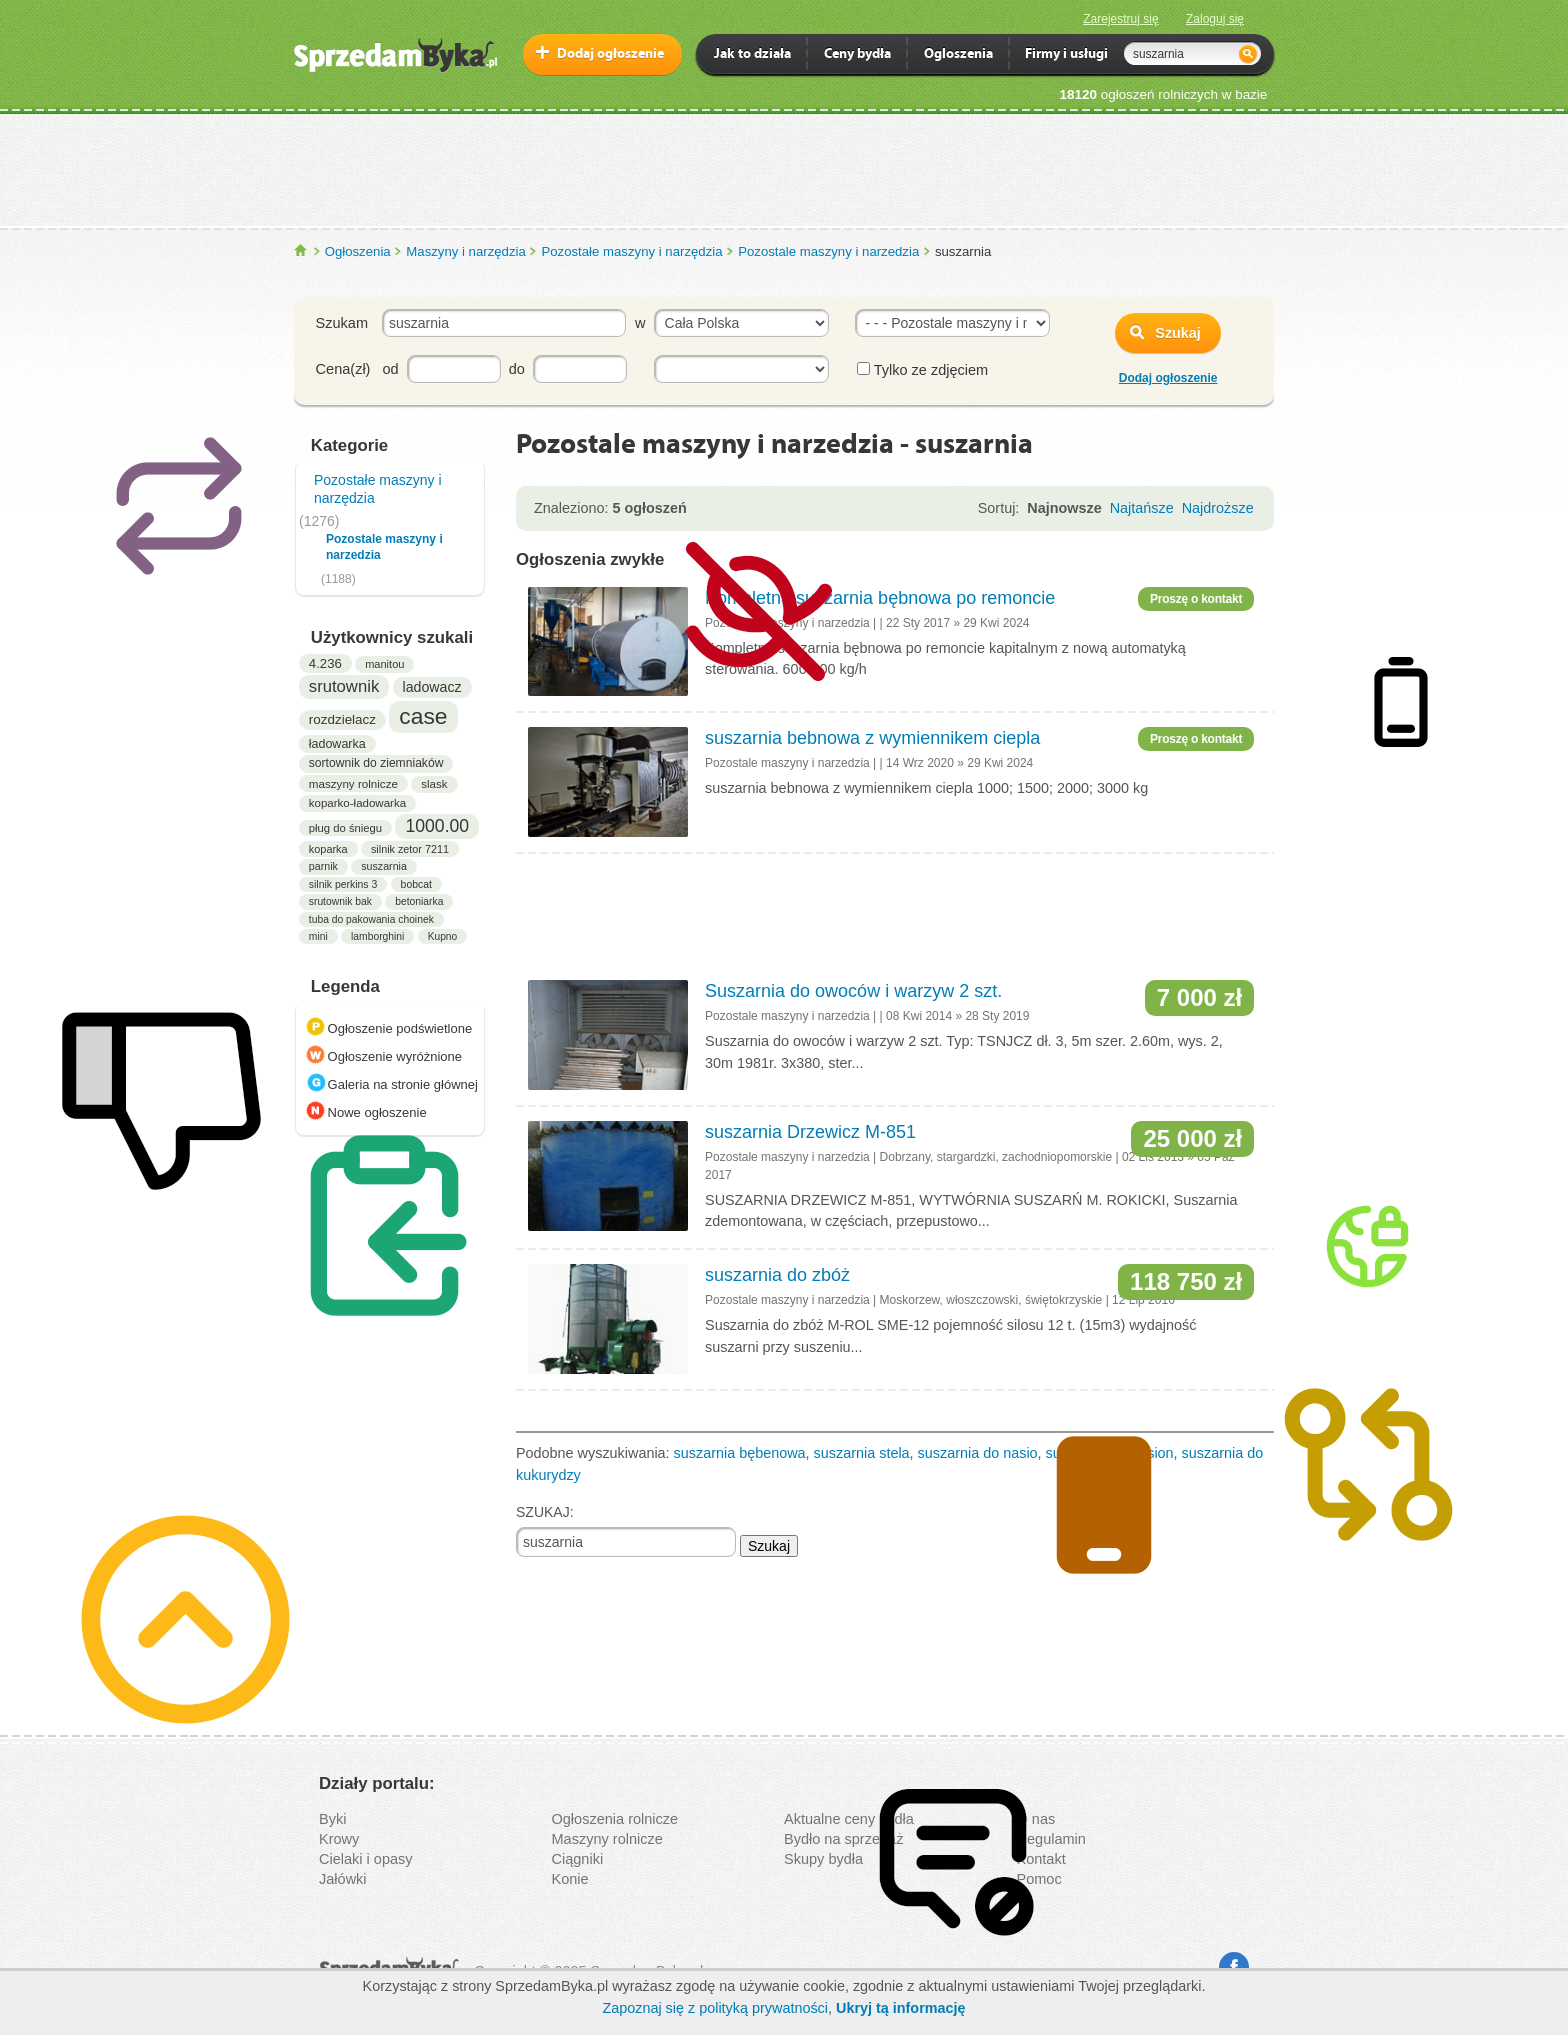 This screenshot has height=2035, width=1568. What do you see at coordinates (185, 1619) in the screenshot?
I see `scroll to top of page` at bounding box center [185, 1619].